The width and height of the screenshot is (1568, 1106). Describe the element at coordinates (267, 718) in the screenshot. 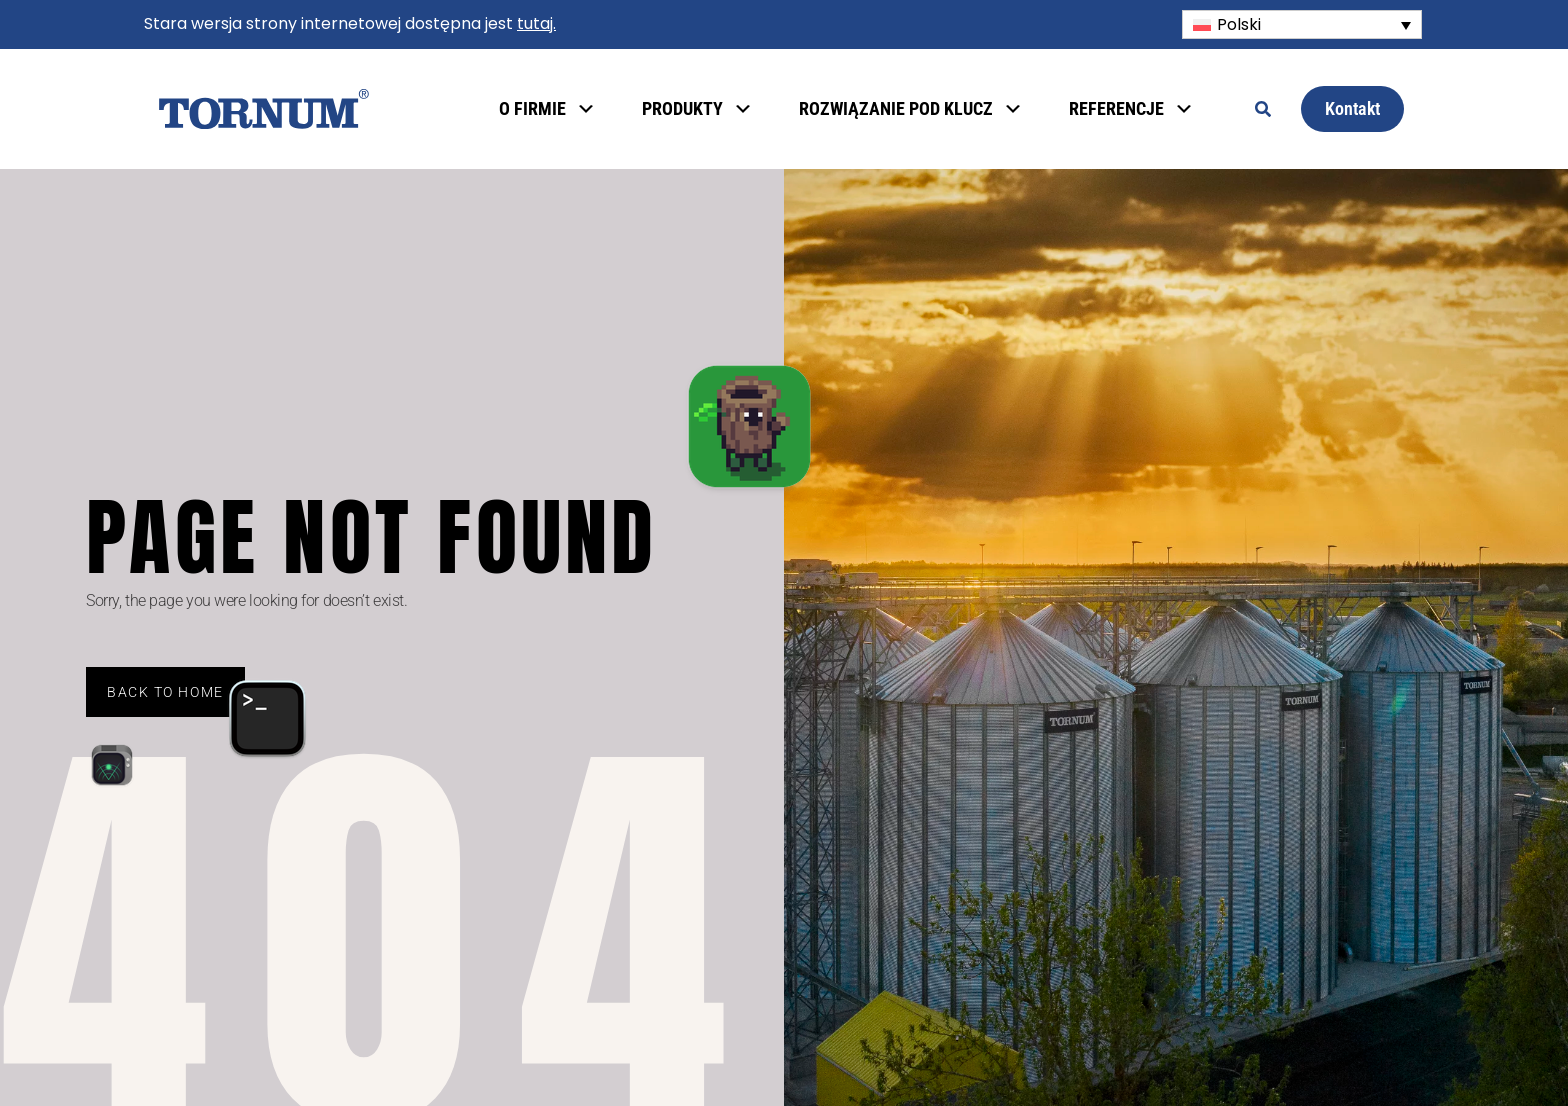

I see `open terminal app` at that location.